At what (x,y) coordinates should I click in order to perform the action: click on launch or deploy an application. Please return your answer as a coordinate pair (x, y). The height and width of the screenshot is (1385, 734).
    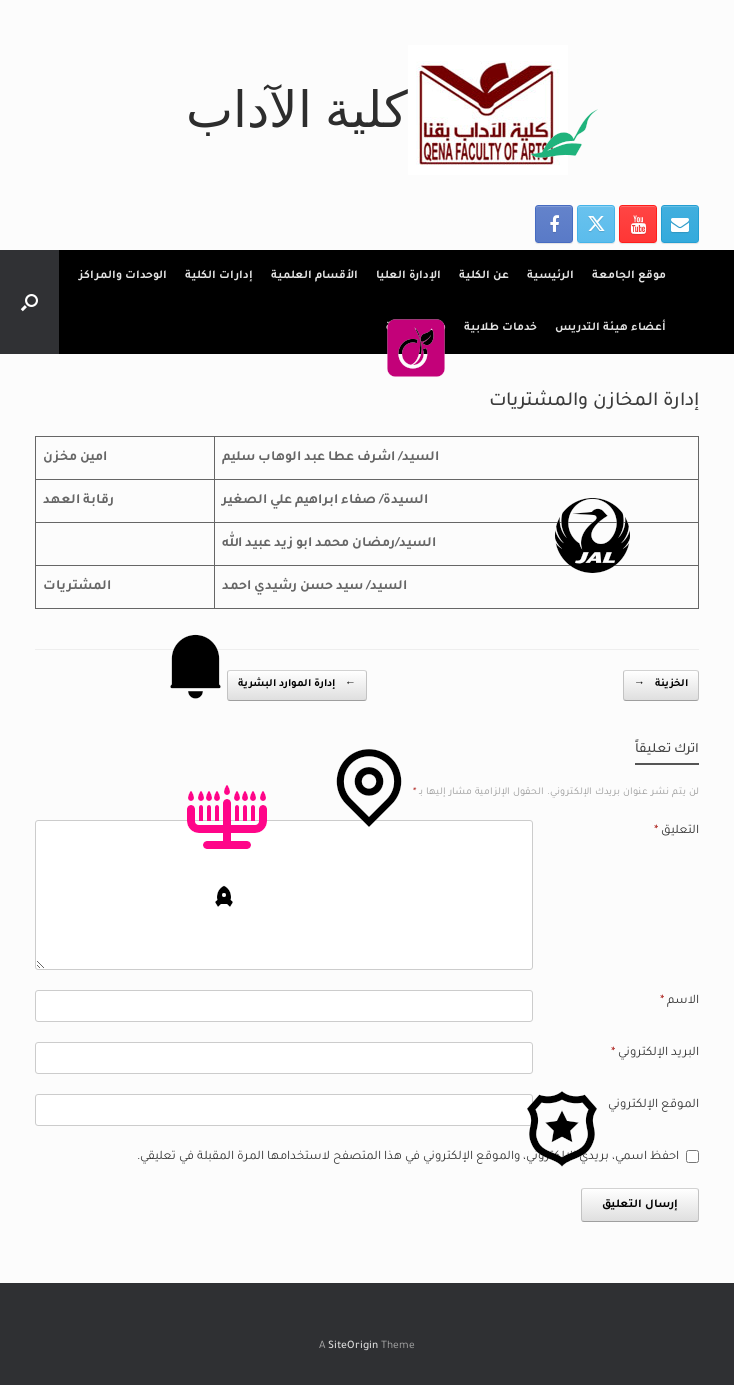
    Looking at the image, I should click on (224, 896).